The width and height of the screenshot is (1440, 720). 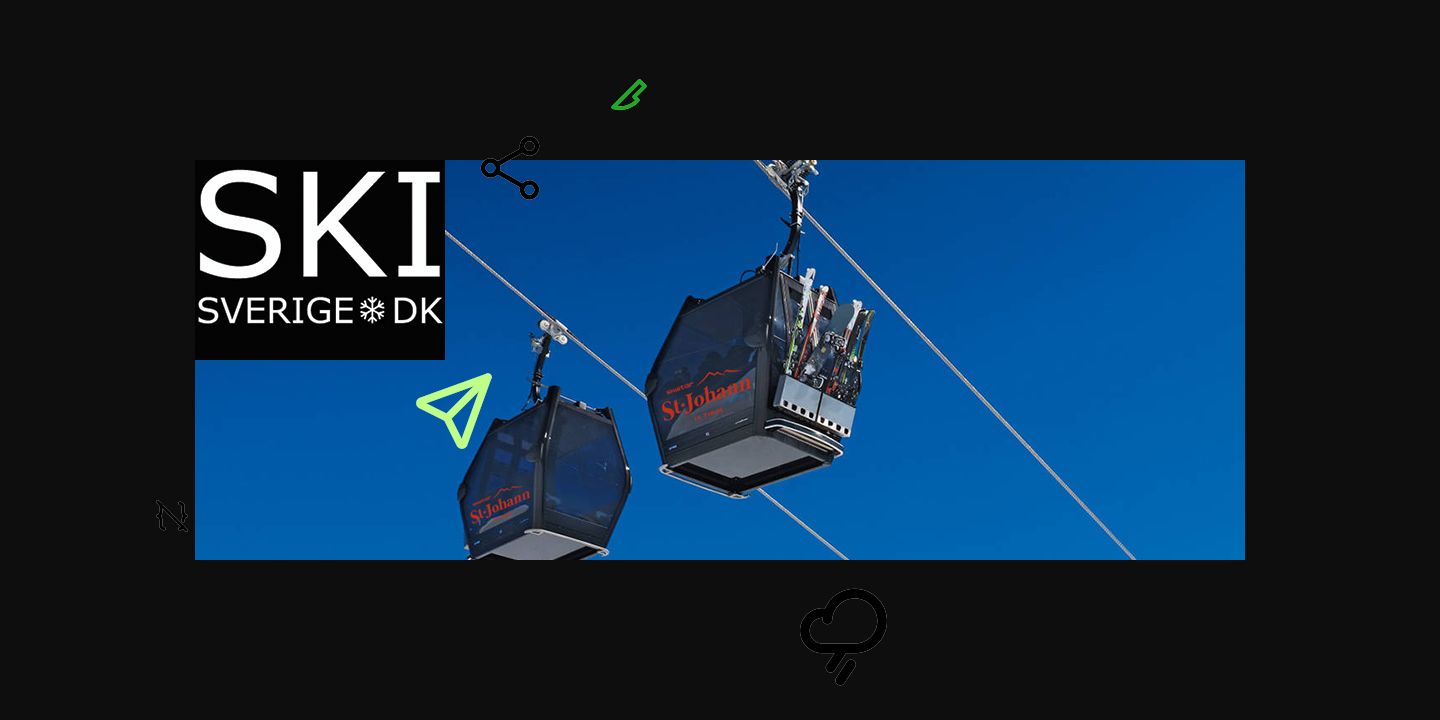 I want to click on slice or cut selected content, so click(x=629, y=95).